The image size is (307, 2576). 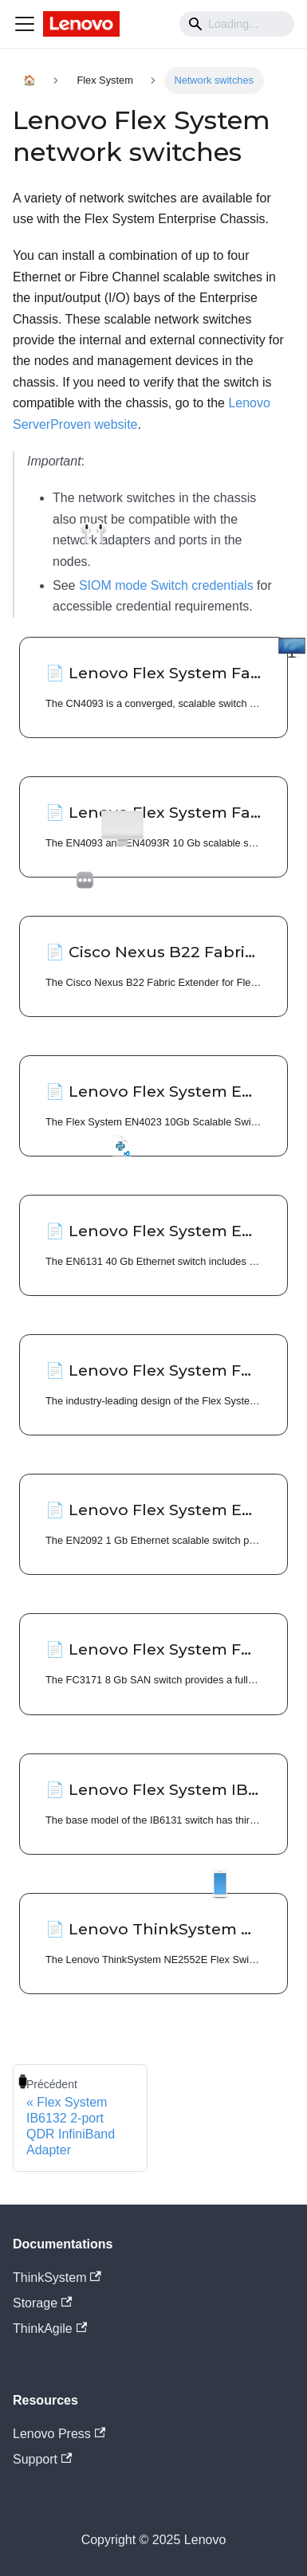 What do you see at coordinates (292, 645) in the screenshot?
I see `display settings for connected monitor` at bounding box center [292, 645].